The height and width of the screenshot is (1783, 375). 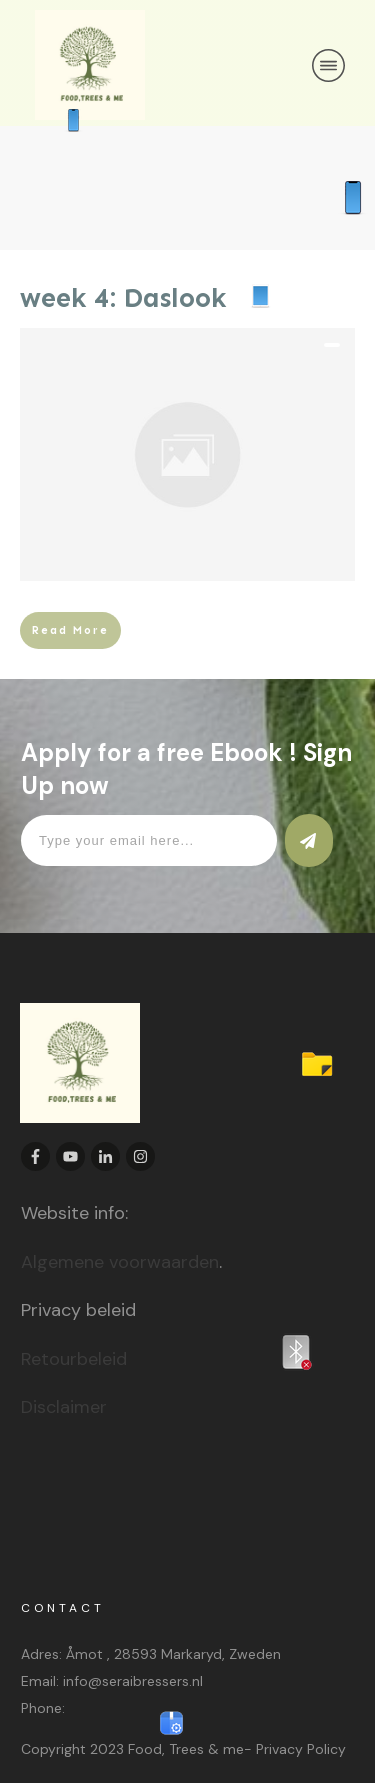 I want to click on connected iPhone device, so click(x=353, y=198).